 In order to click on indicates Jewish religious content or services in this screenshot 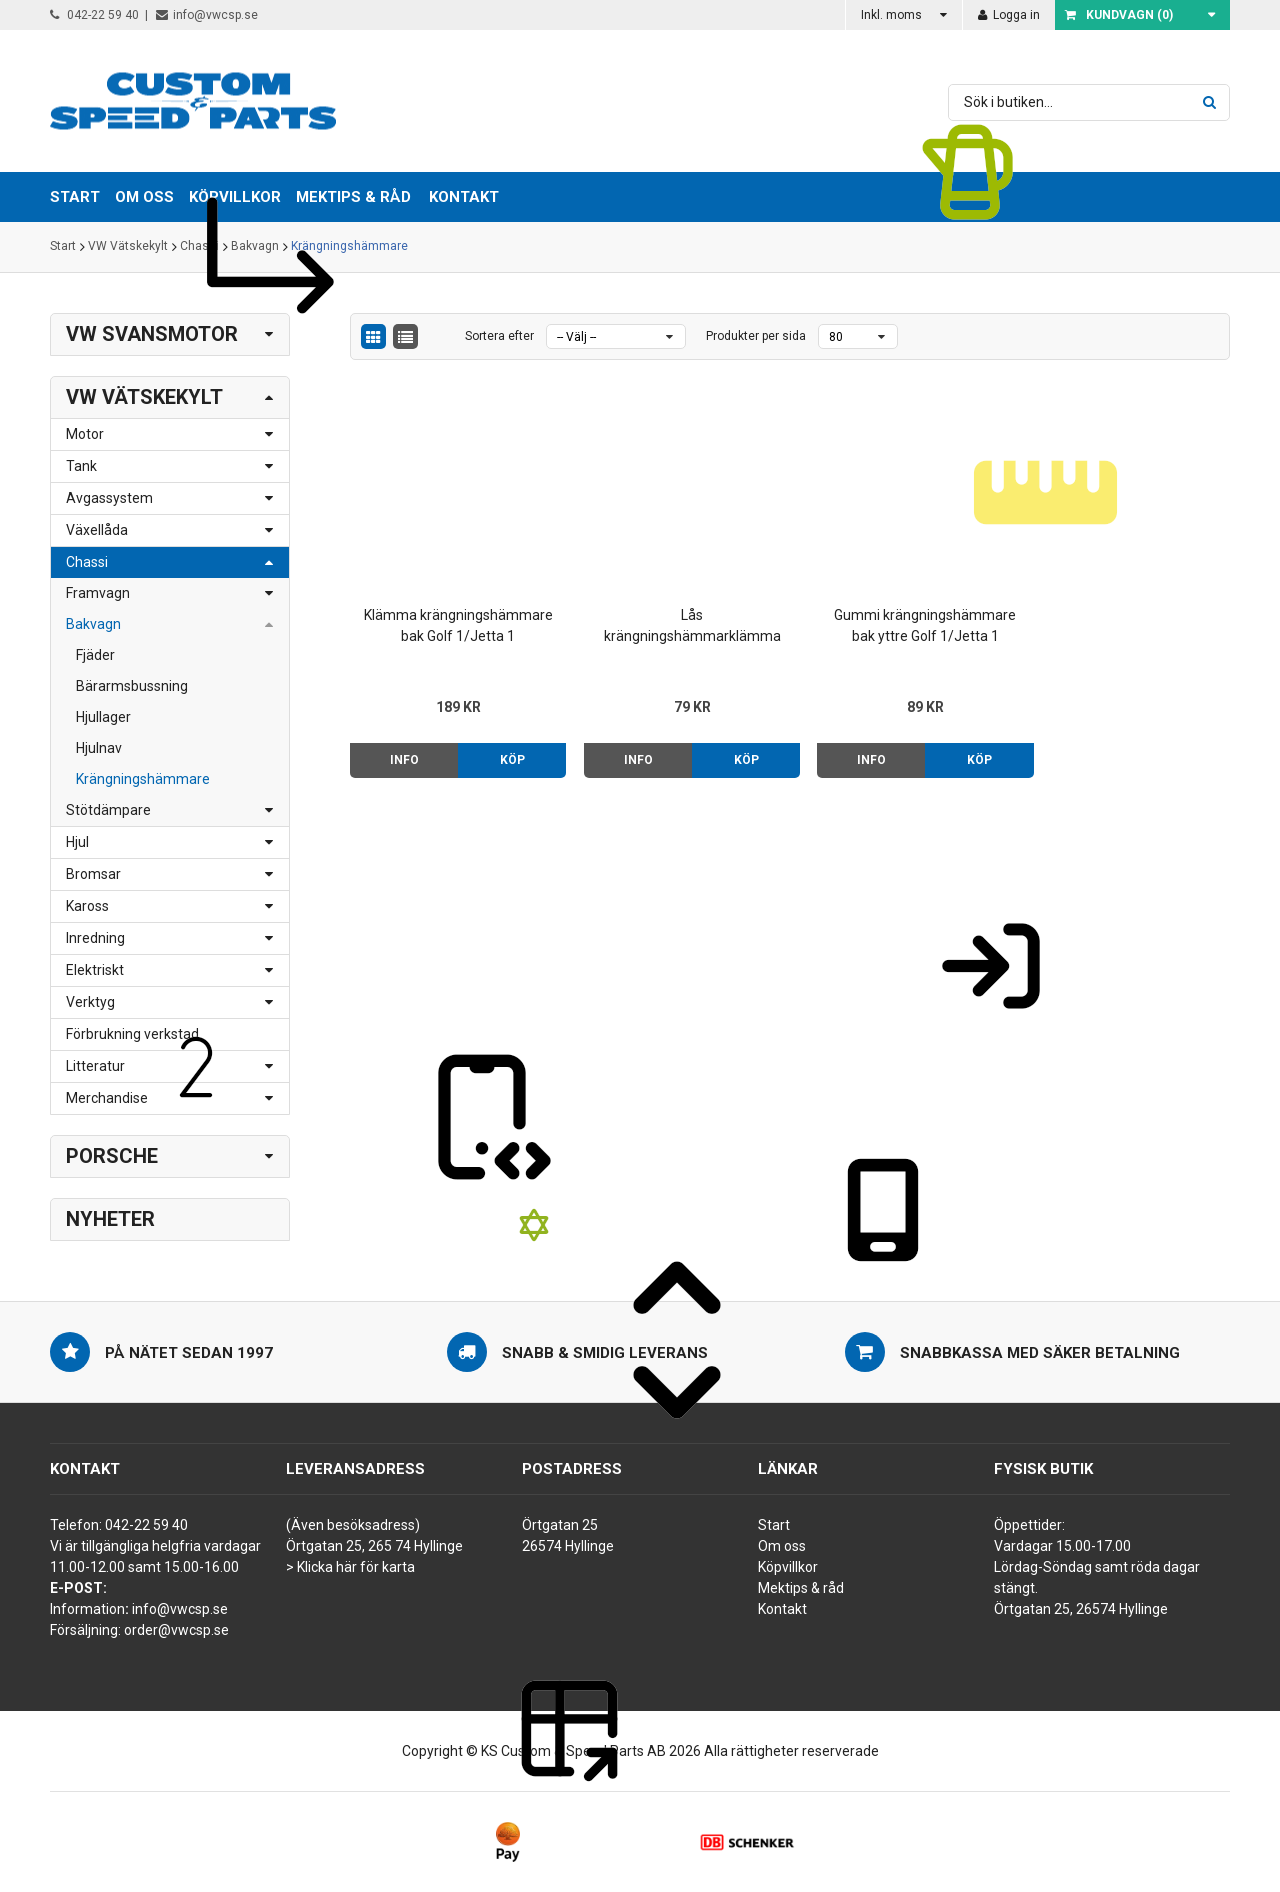, I will do `click(534, 1225)`.